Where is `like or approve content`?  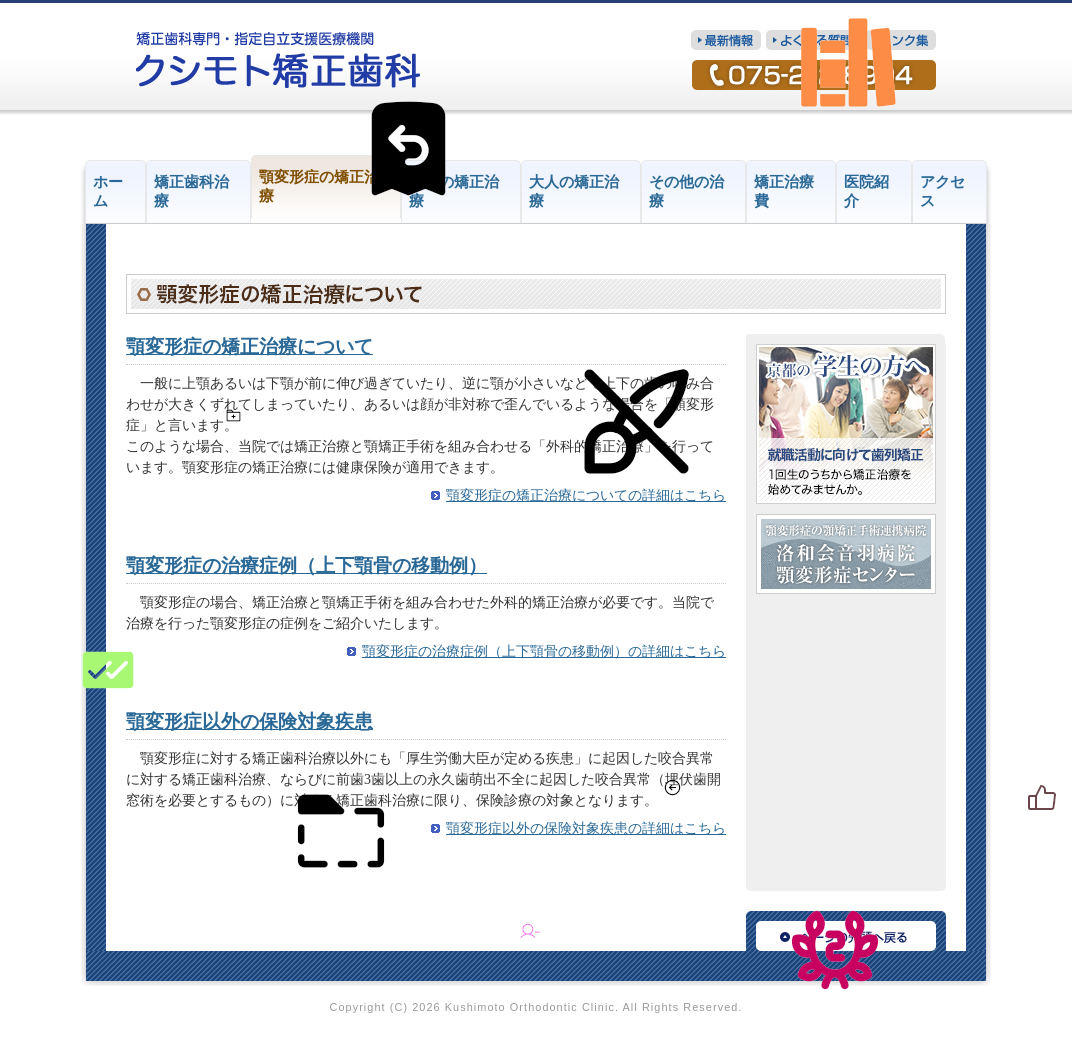
like or approve content is located at coordinates (1042, 799).